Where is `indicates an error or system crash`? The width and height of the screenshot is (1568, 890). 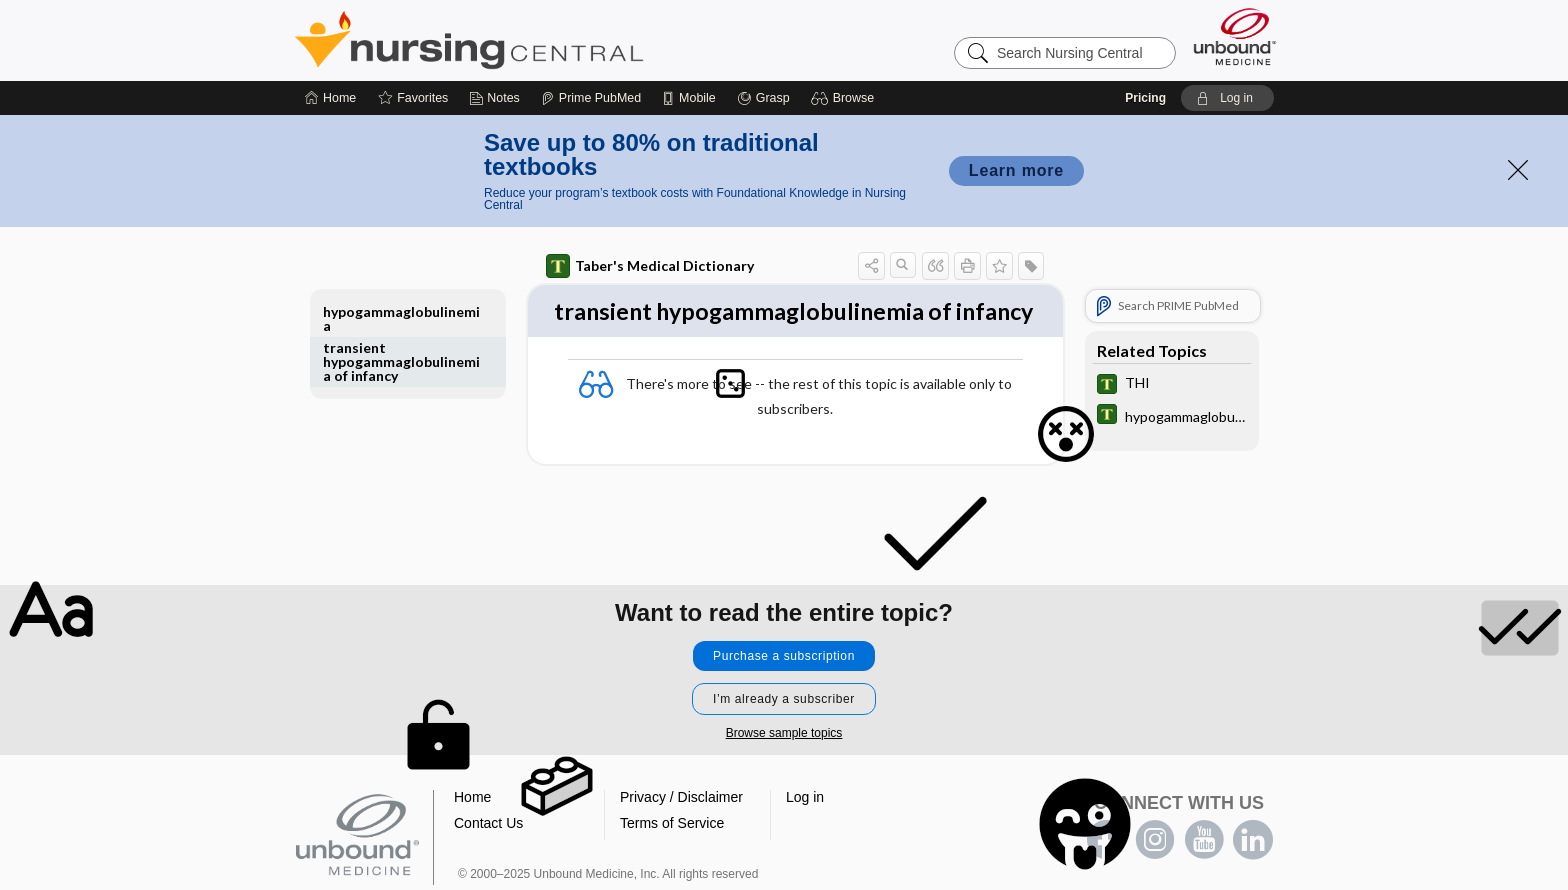 indicates an error or system crash is located at coordinates (1066, 434).